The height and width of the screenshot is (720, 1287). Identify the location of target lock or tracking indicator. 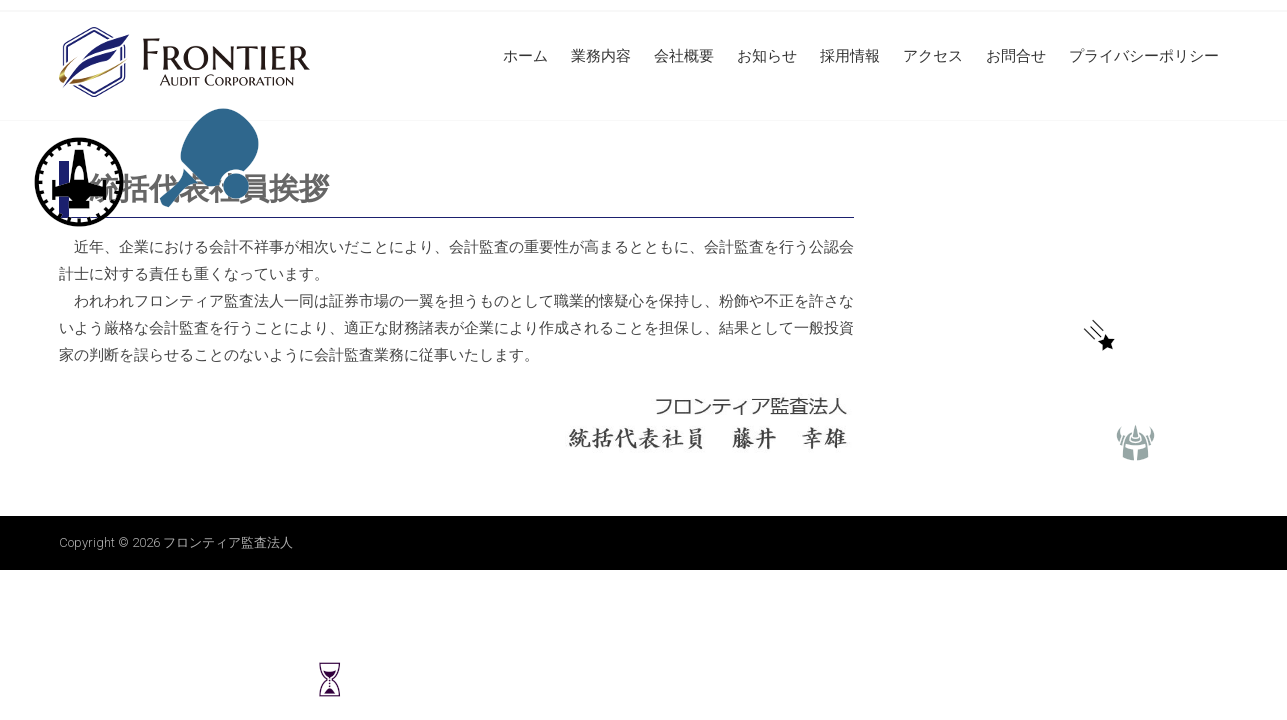
(79, 182).